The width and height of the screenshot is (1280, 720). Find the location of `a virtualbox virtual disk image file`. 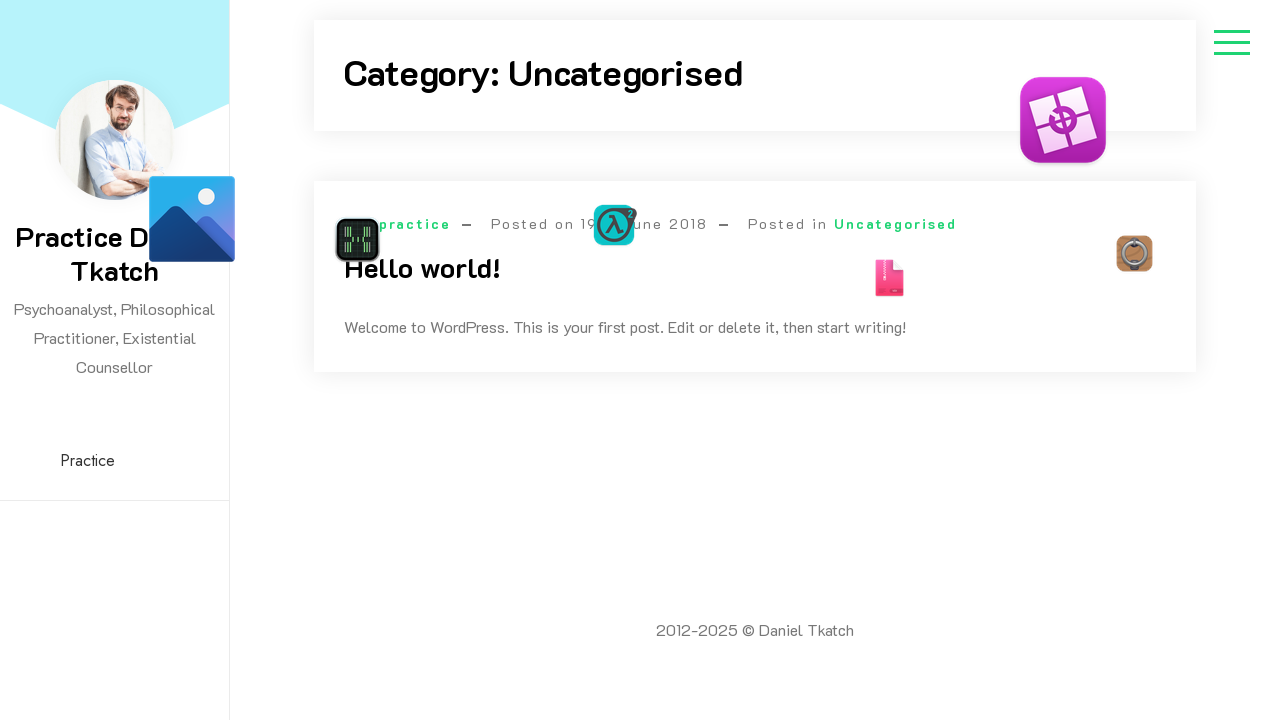

a virtualbox virtual disk image file is located at coordinates (889, 278).